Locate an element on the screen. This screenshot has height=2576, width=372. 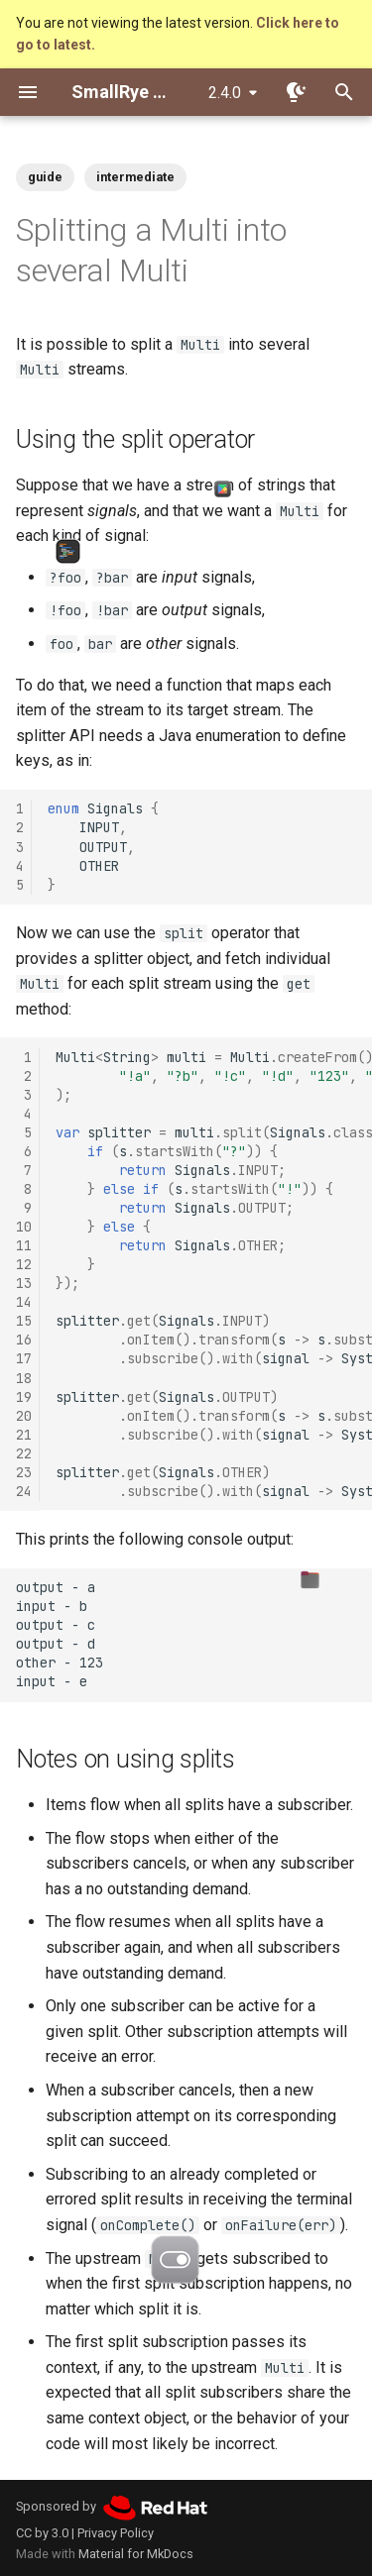
open the tangram app is located at coordinates (222, 488).